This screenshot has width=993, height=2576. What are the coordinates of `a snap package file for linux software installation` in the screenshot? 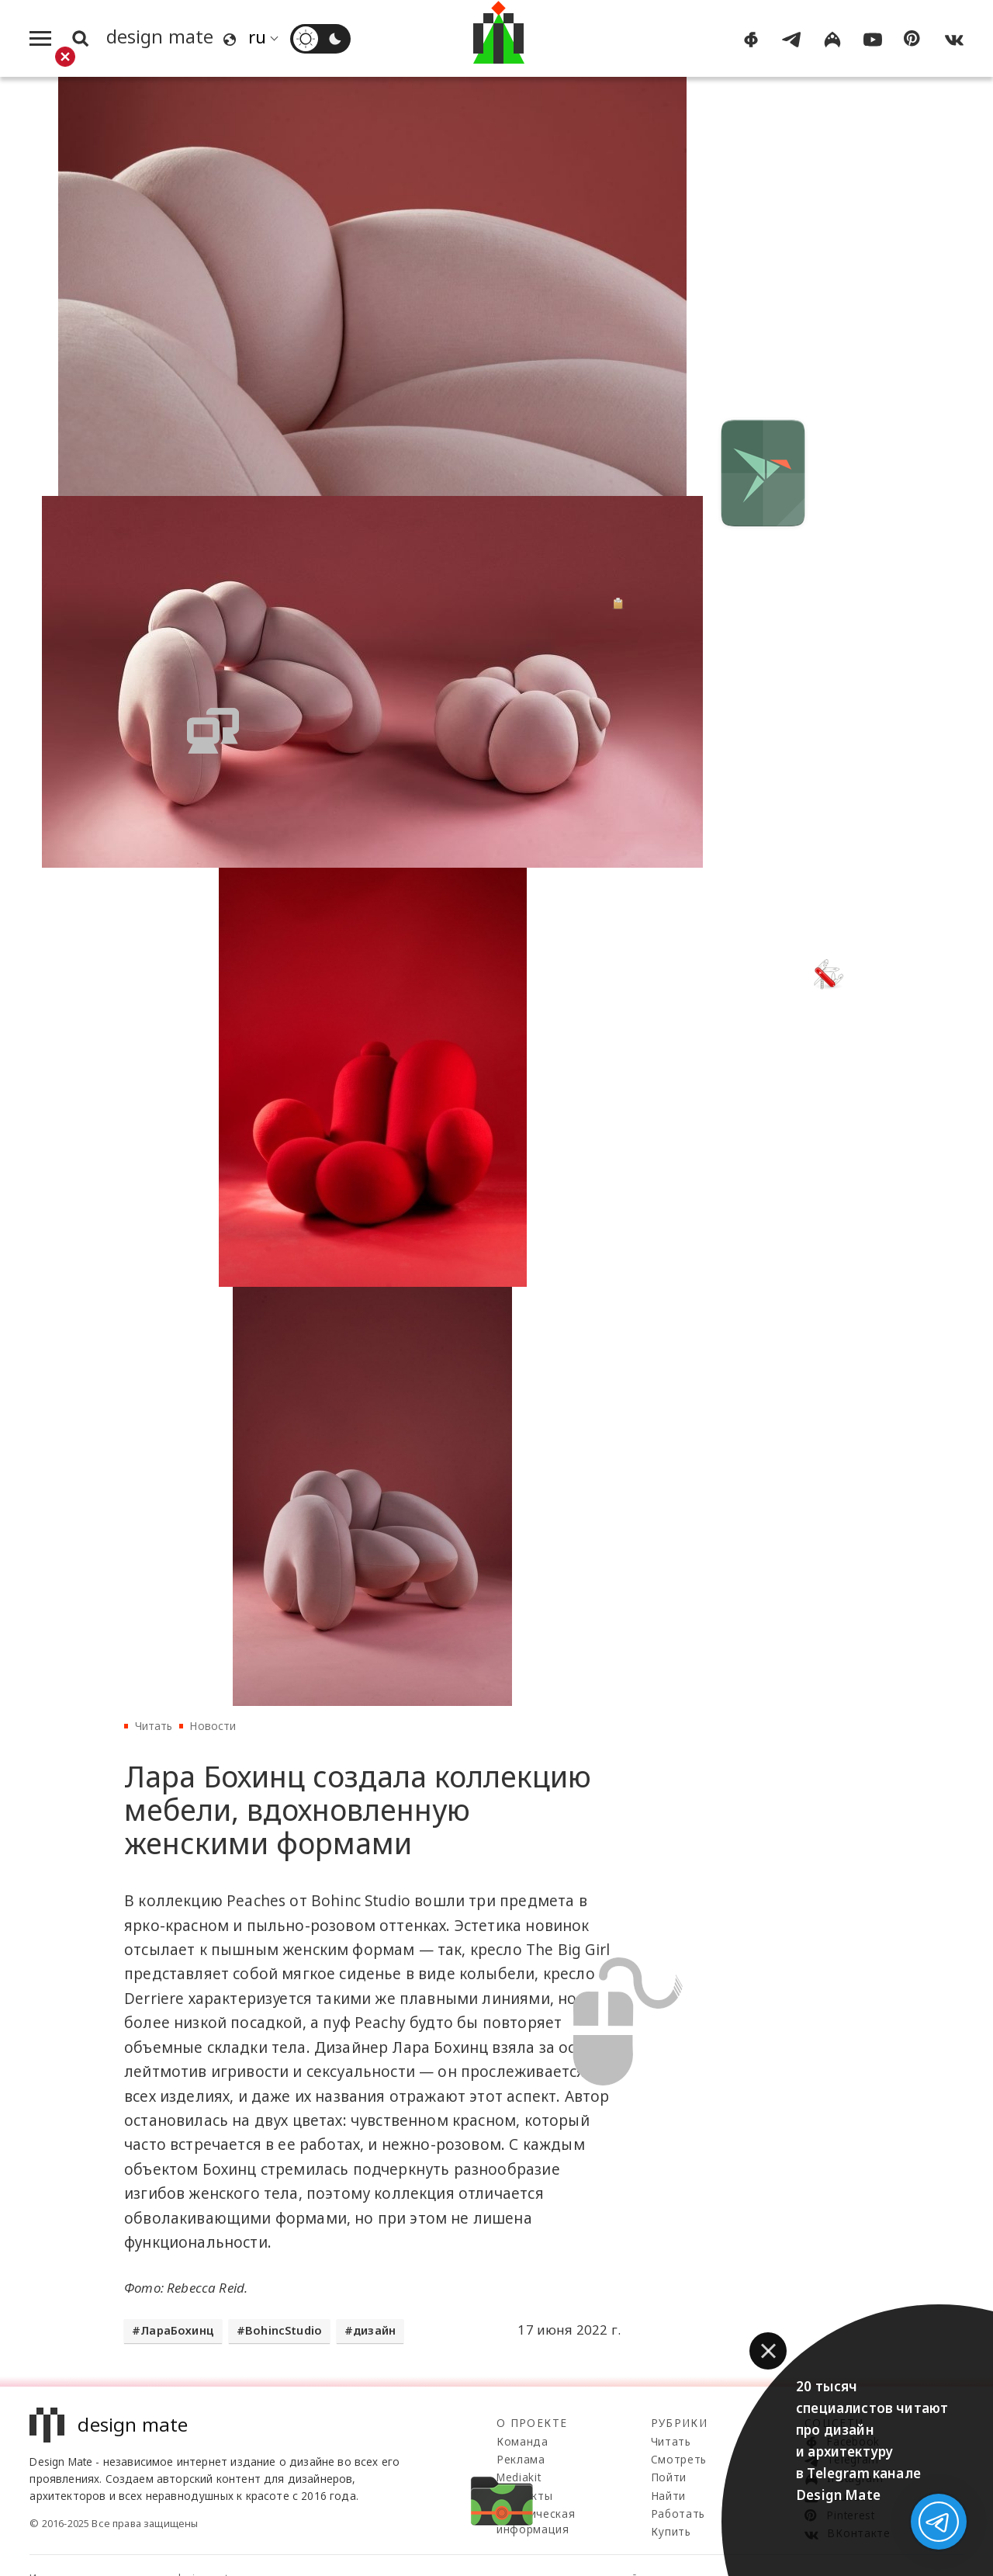 It's located at (763, 473).